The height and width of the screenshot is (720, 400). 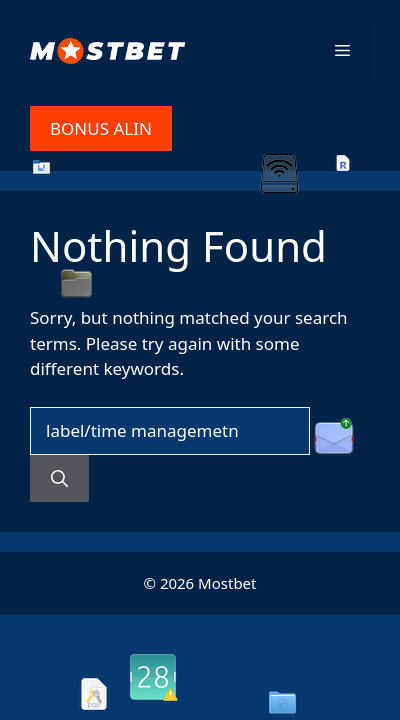 What do you see at coordinates (153, 677) in the screenshot?
I see `indicates an upcoming appointment or event` at bounding box center [153, 677].